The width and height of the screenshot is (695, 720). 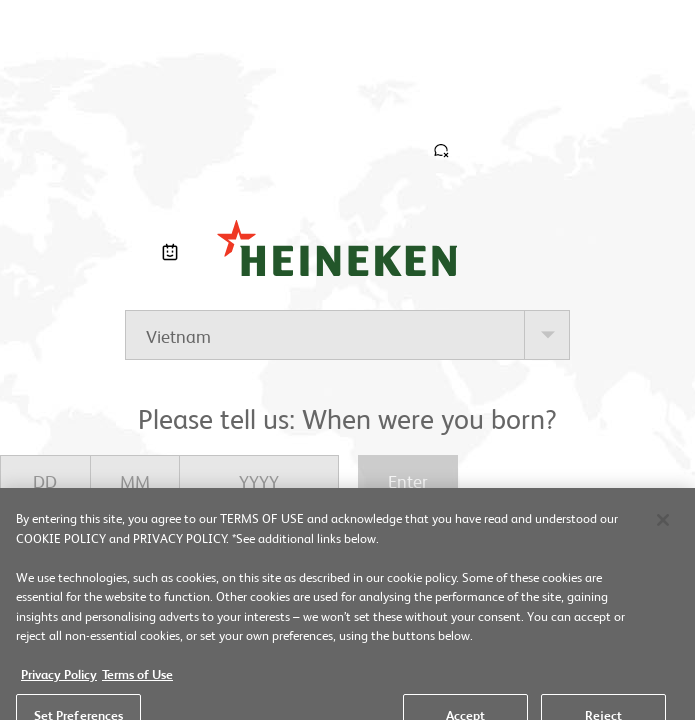 I want to click on delete a conversation or message, so click(x=441, y=150).